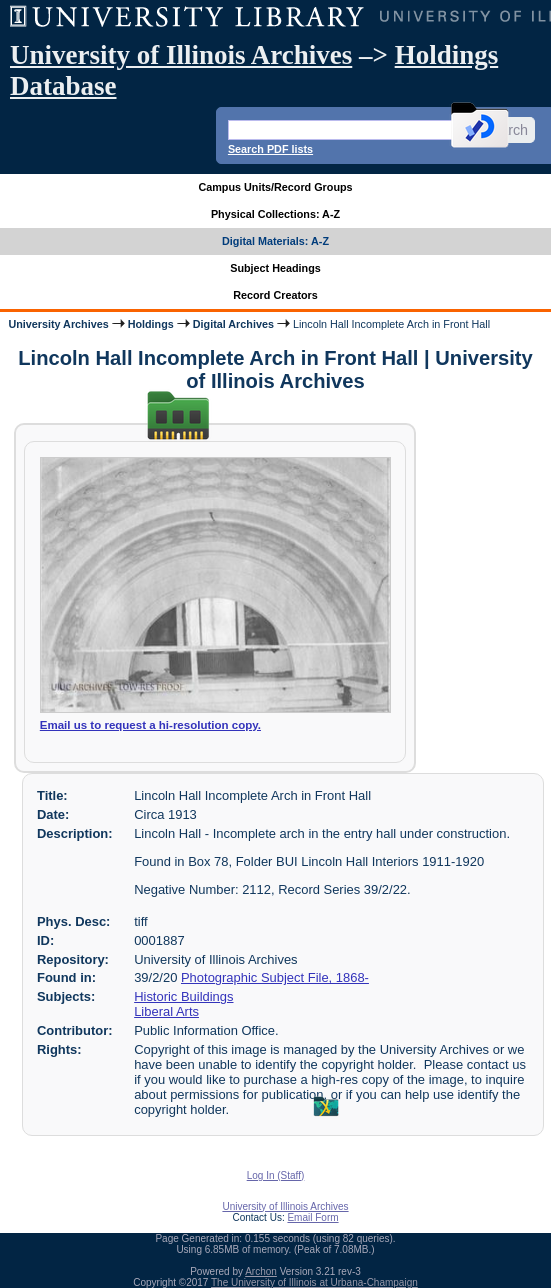 The width and height of the screenshot is (551, 1288). What do you see at coordinates (479, 126) in the screenshot?
I see `folder containing files currently being processed` at bounding box center [479, 126].